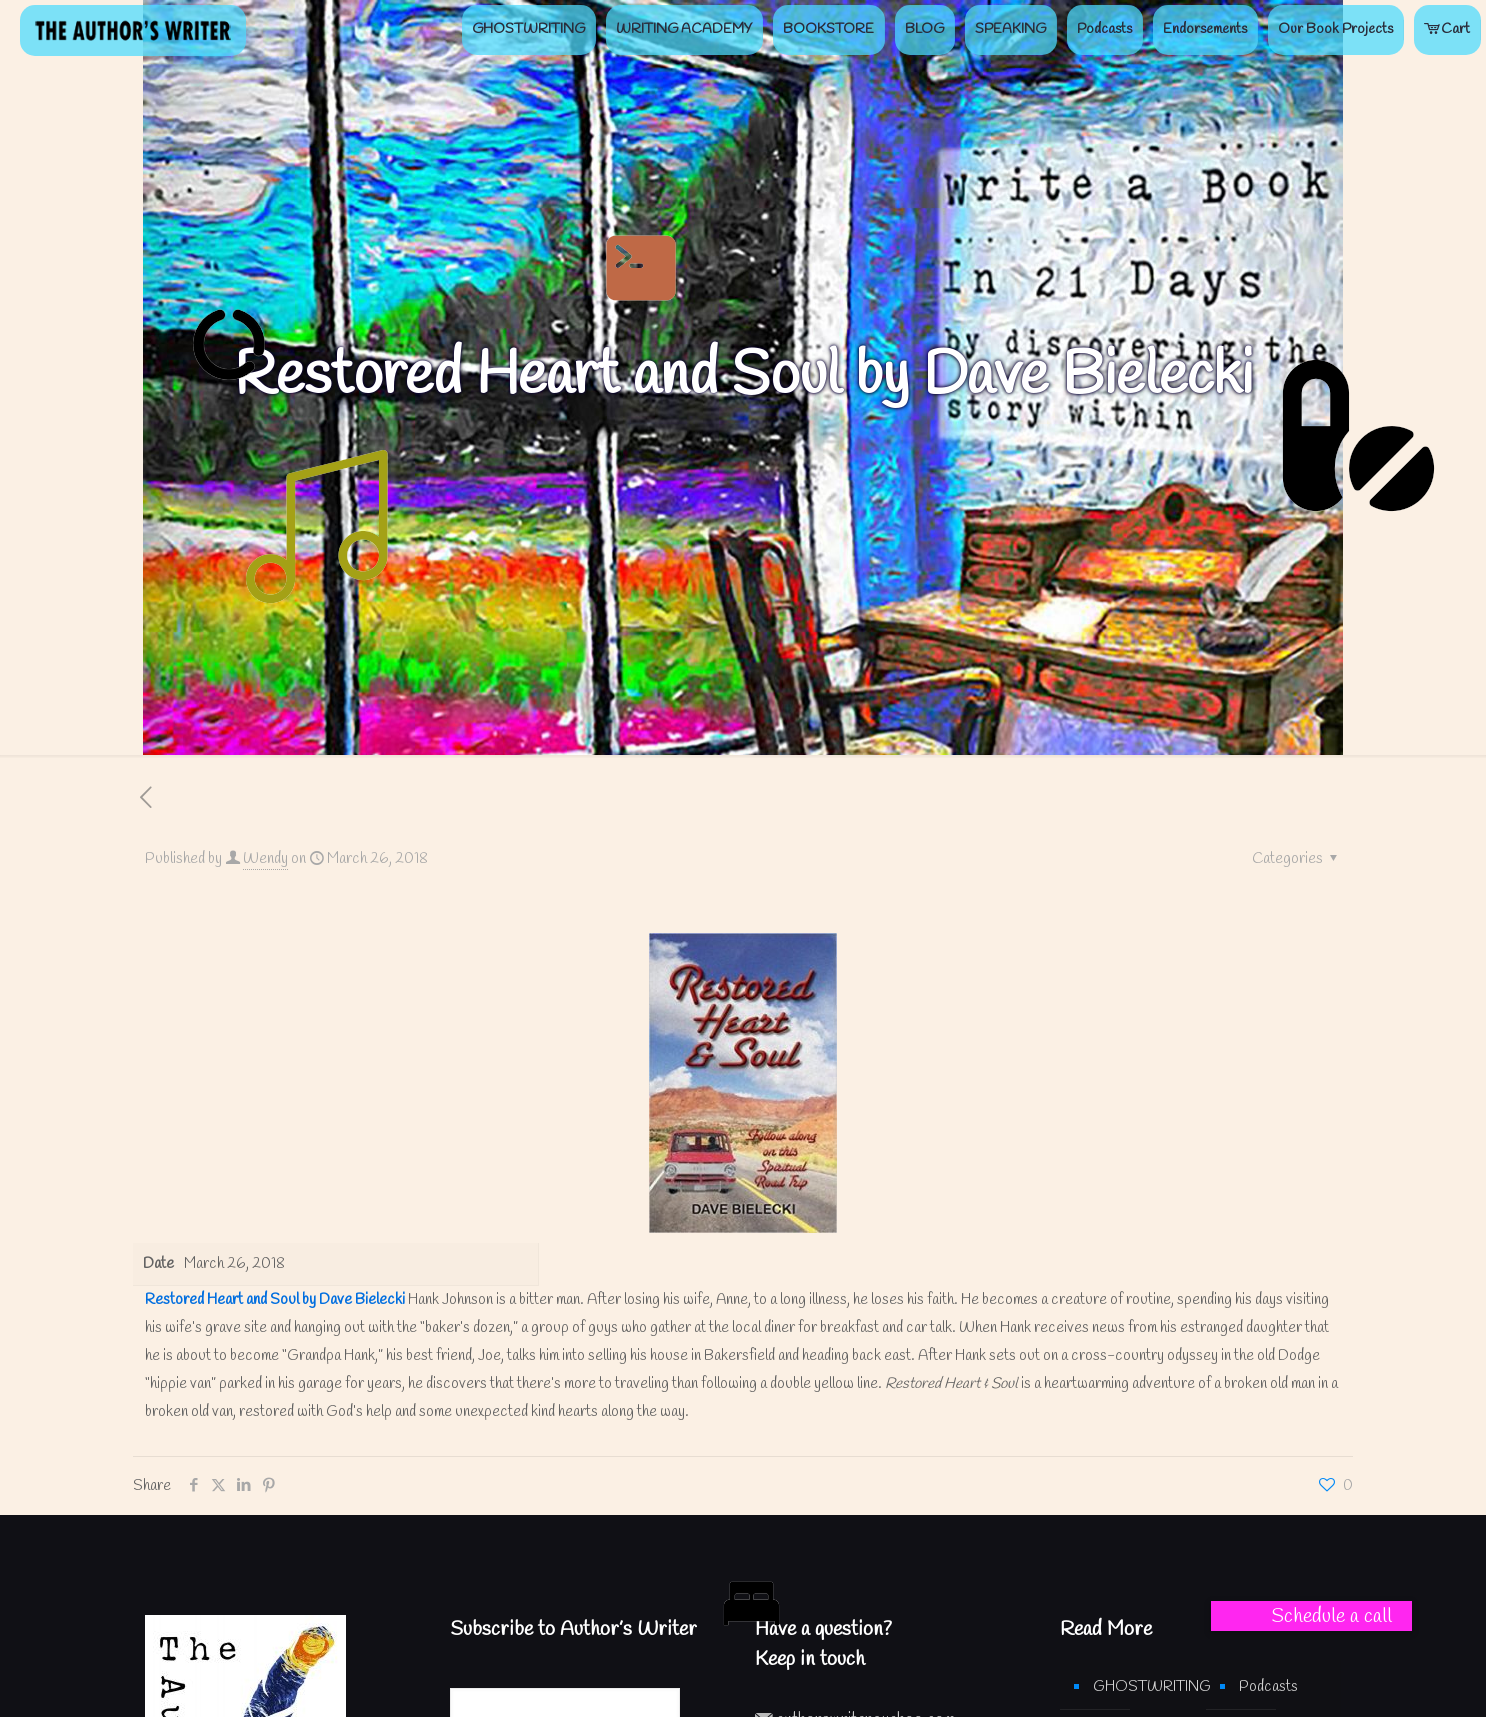 This screenshot has width=1486, height=1717. What do you see at coordinates (325, 529) in the screenshot?
I see `access music or audio player` at bounding box center [325, 529].